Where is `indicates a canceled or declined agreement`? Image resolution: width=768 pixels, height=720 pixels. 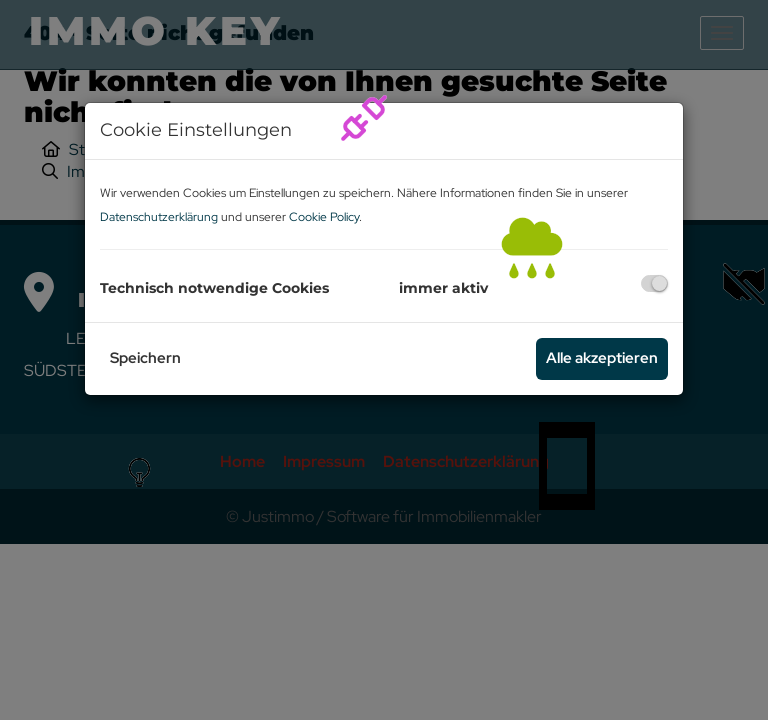 indicates a canceled or declined agreement is located at coordinates (744, 284).